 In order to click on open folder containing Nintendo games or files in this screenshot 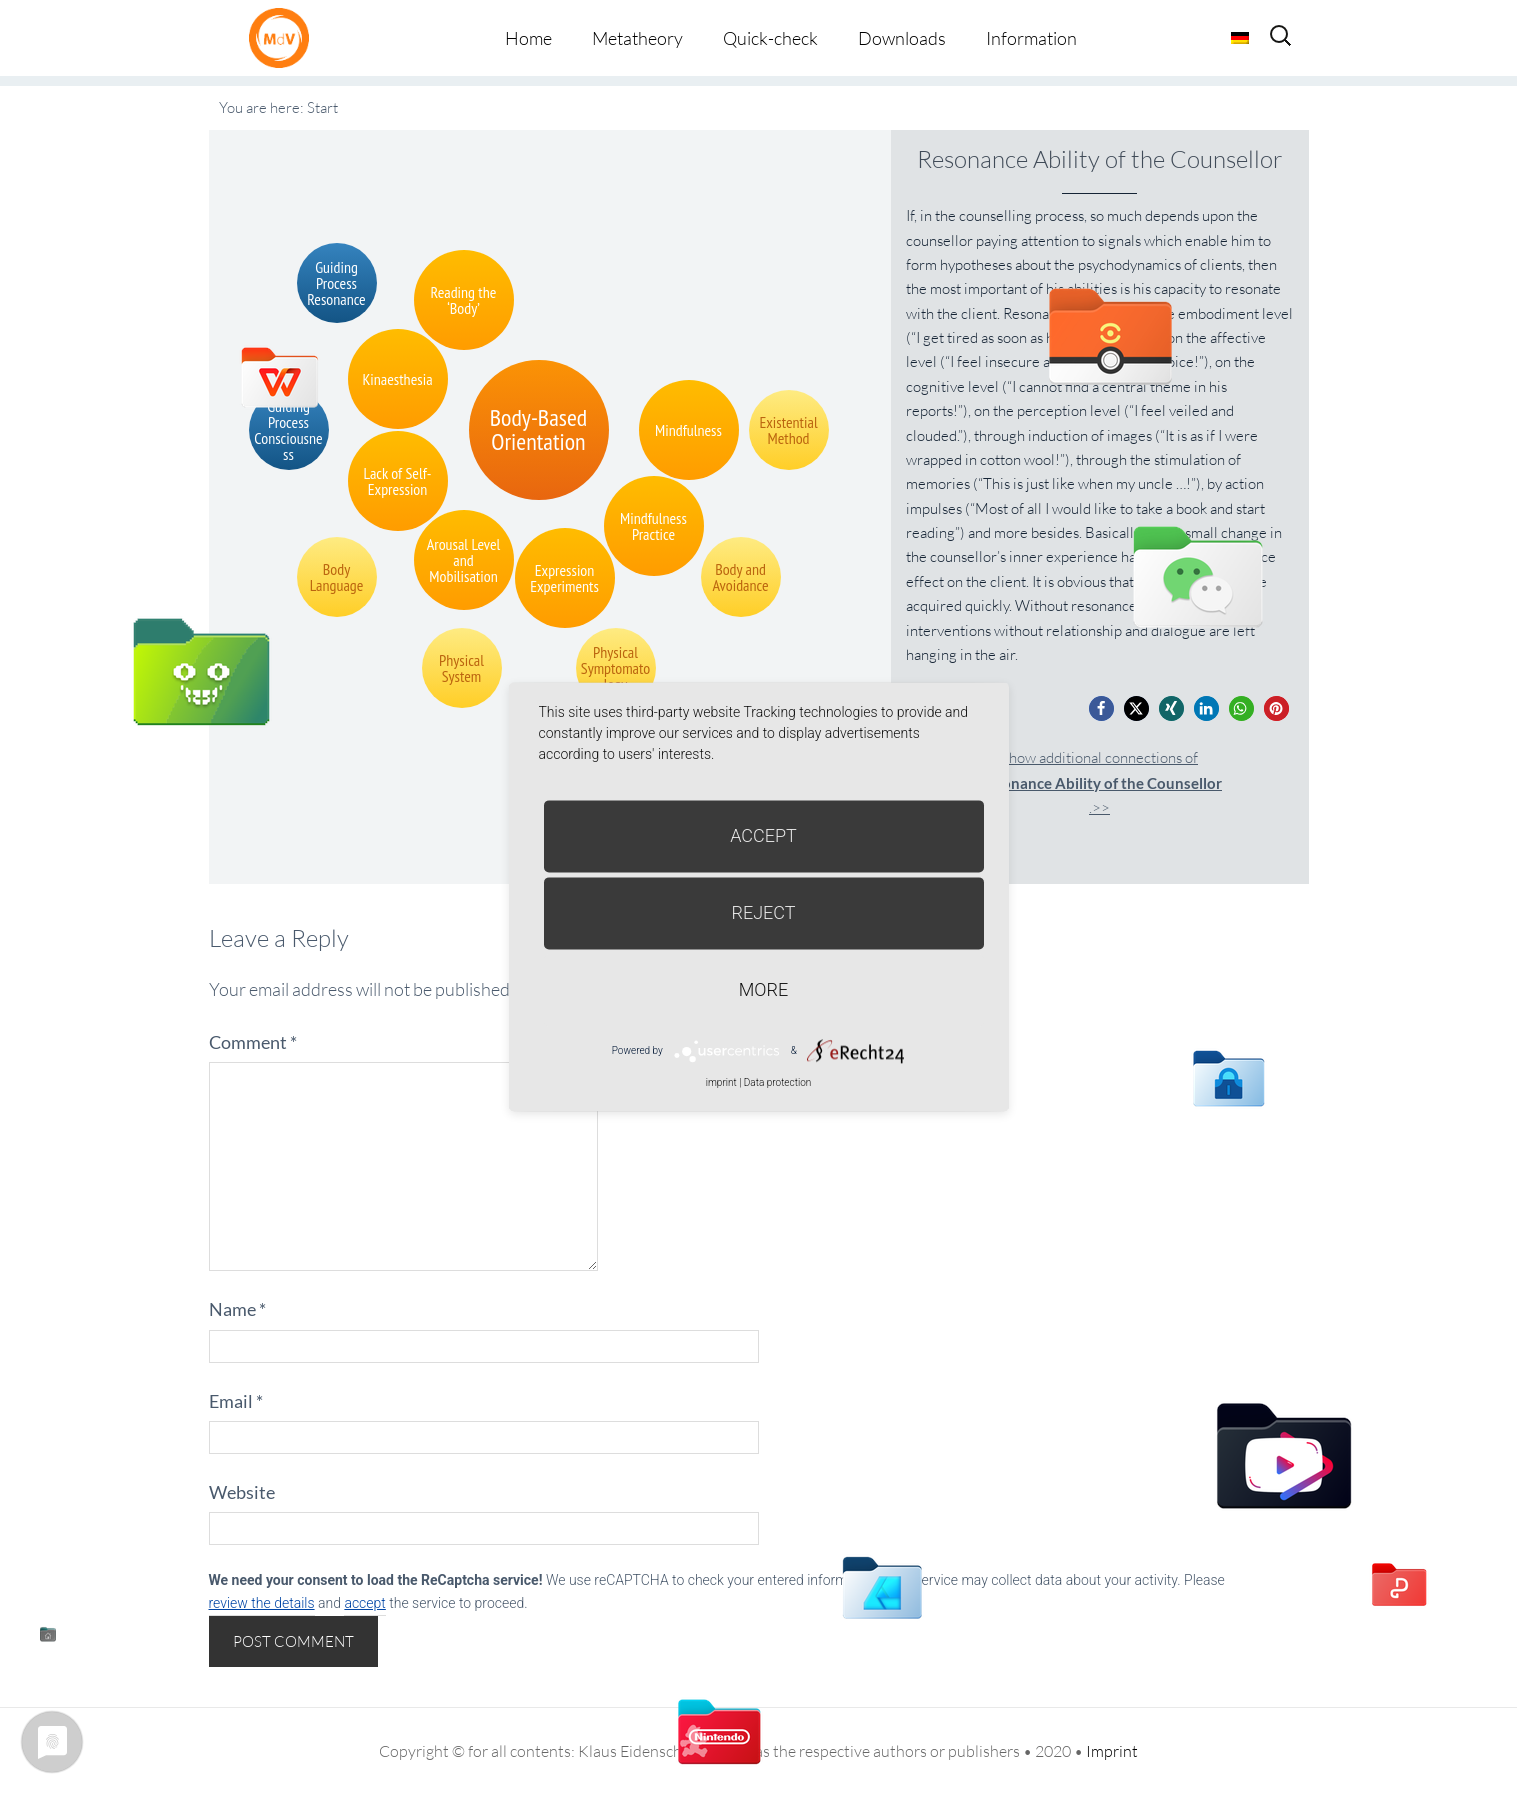, I will do `click(719, 1734)`.